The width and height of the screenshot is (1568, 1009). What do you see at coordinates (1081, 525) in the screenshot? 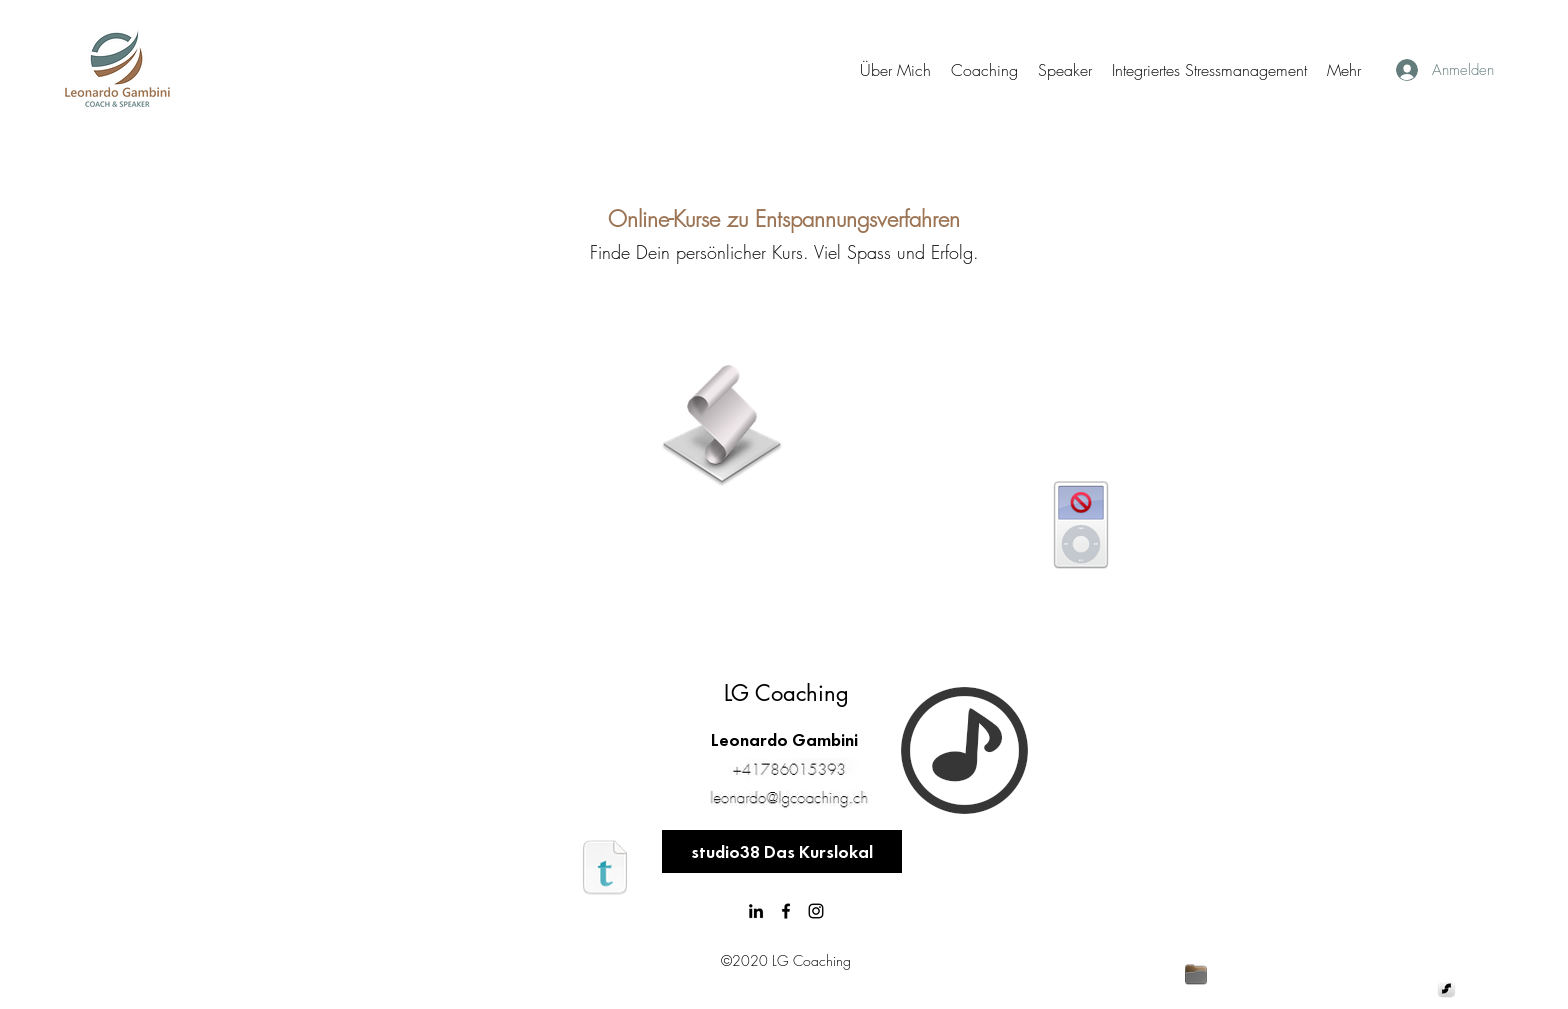
I see `iPod device is unavailable or cannot be connected` at bounding box center [1081, 525].